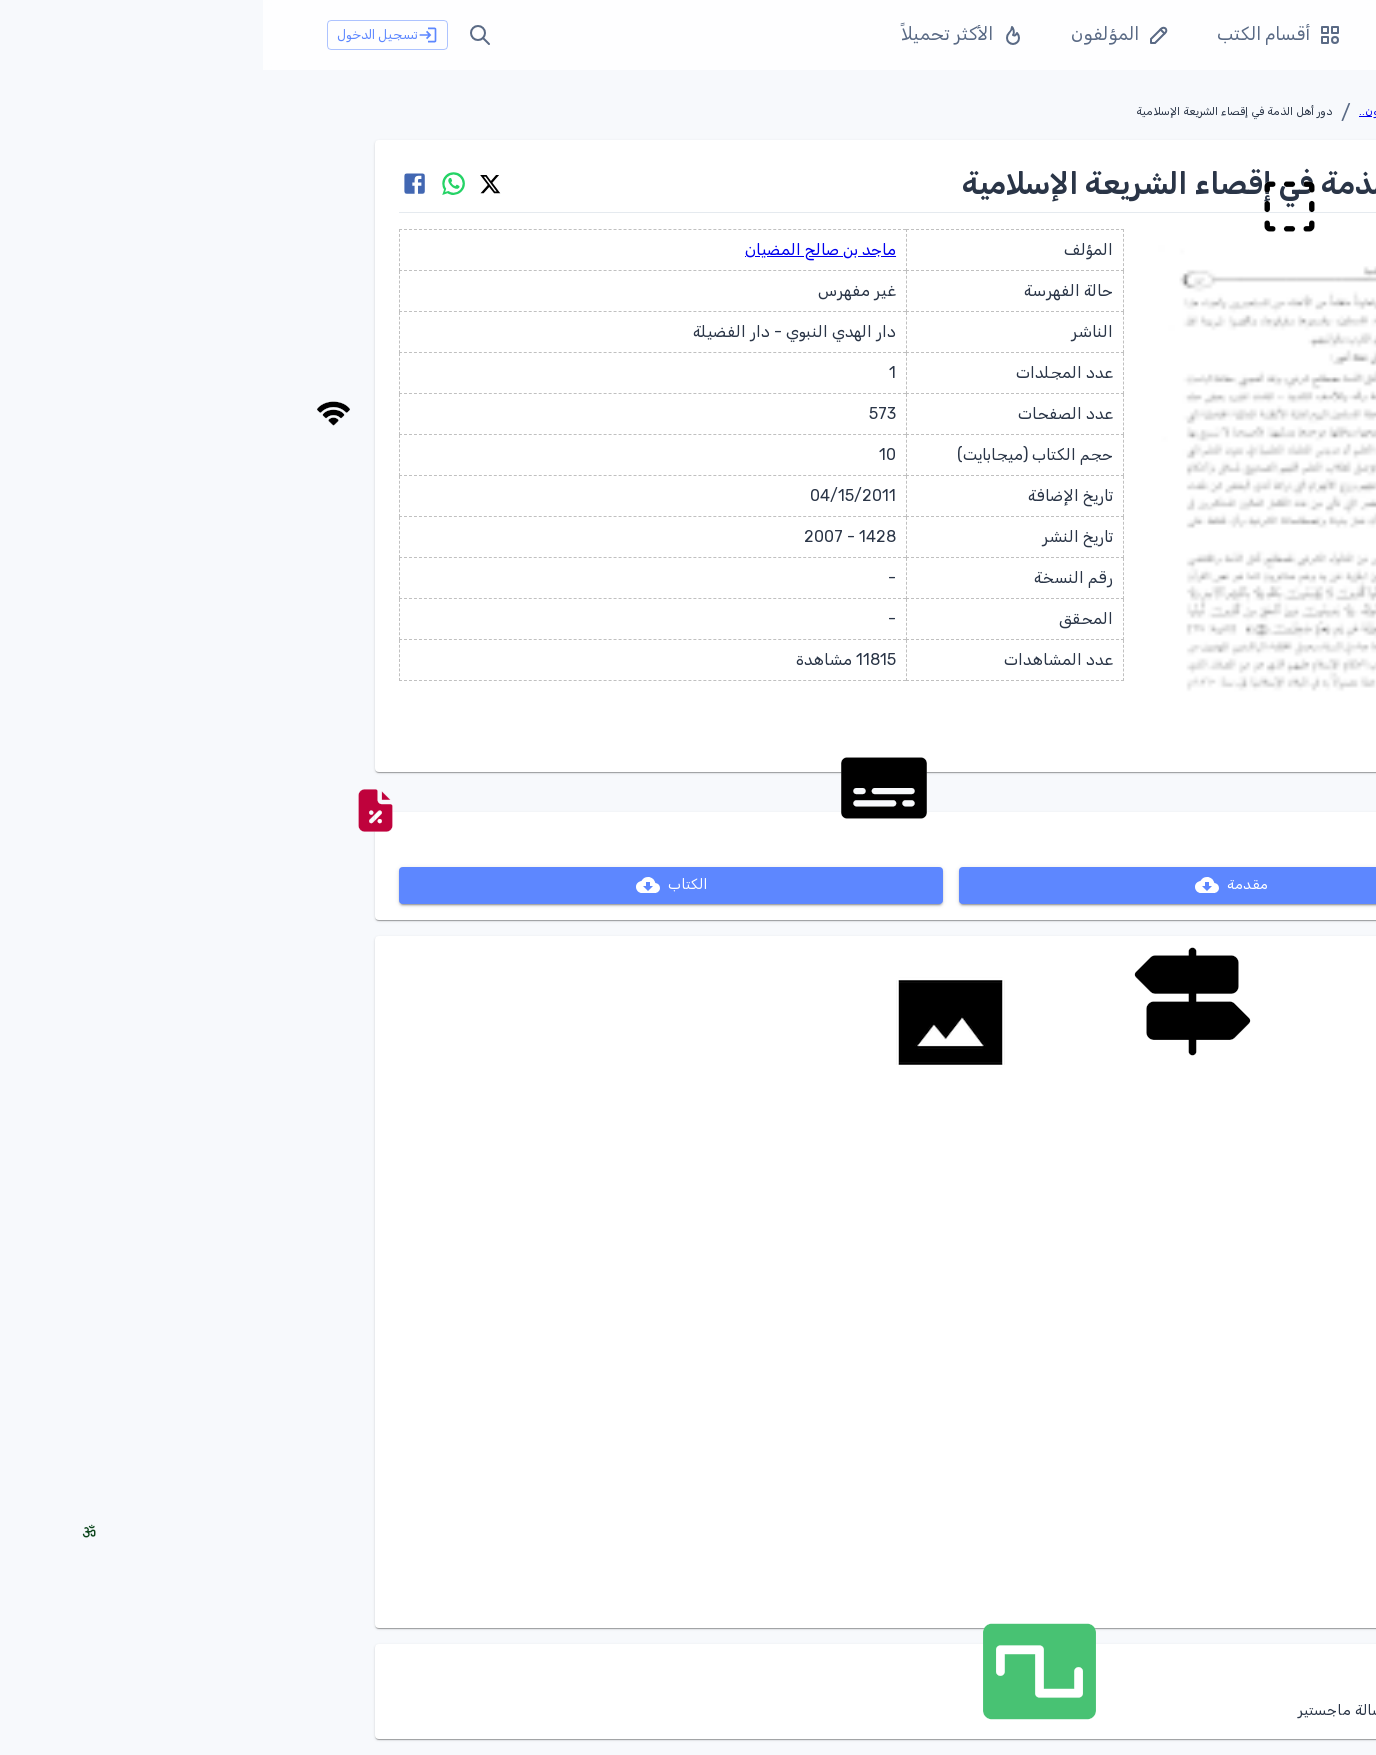  Describe the element at coordinates (89, 1531) in the screenshot. I see `indicates hinduism or spiritual content` at that location.